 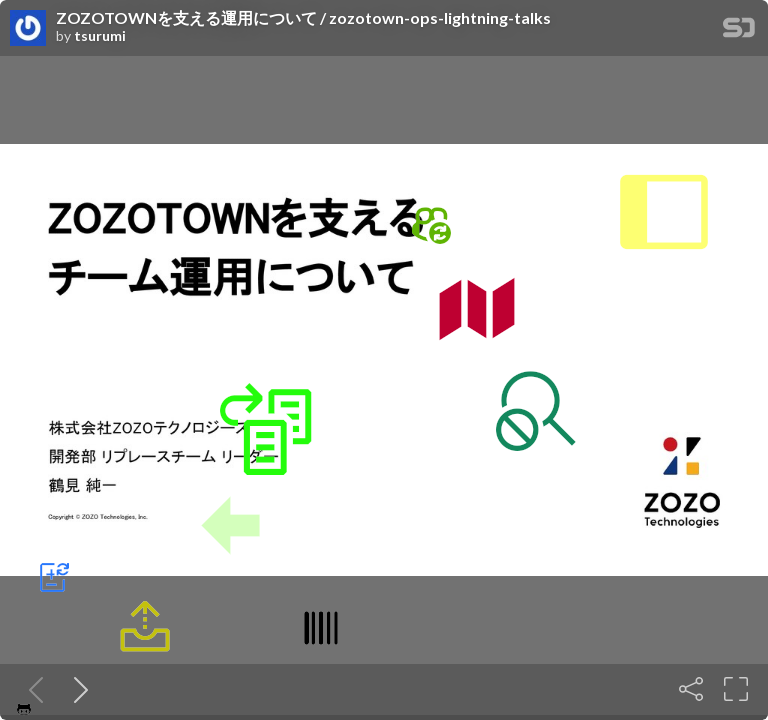 I want to click on access GitHub integration or repository, so click(x=24, y=709).